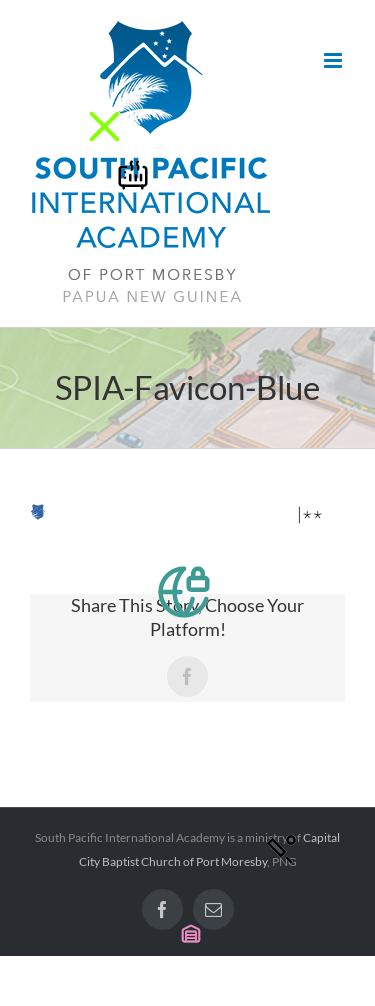  What do you see at coordinates (281, 849) in the screenshot?
I see `access cricket sports content` at bounding box center [281, 849].